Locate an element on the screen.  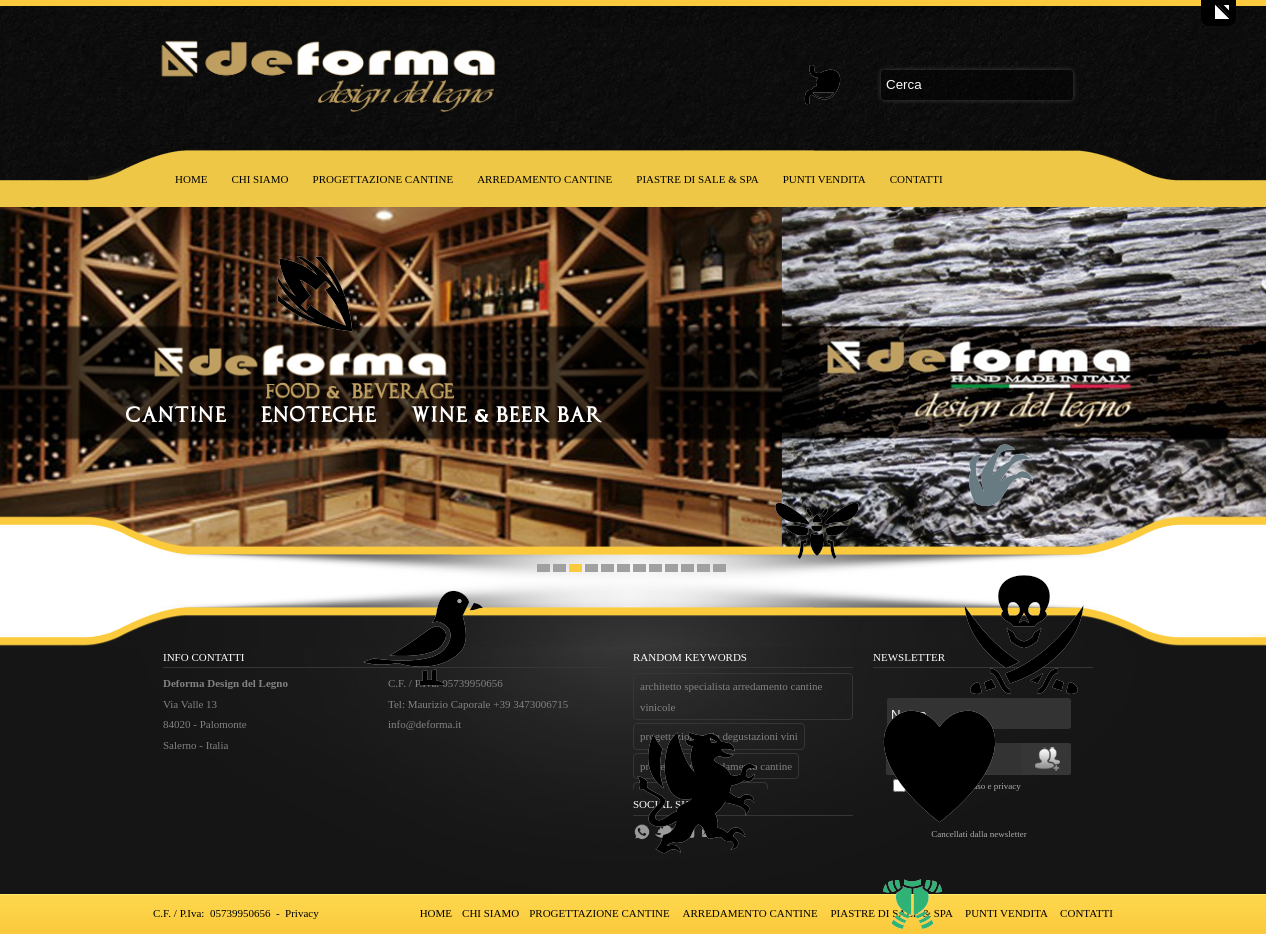
enemy grab or grapple attack in a game is located at coordinates (1001, 474).